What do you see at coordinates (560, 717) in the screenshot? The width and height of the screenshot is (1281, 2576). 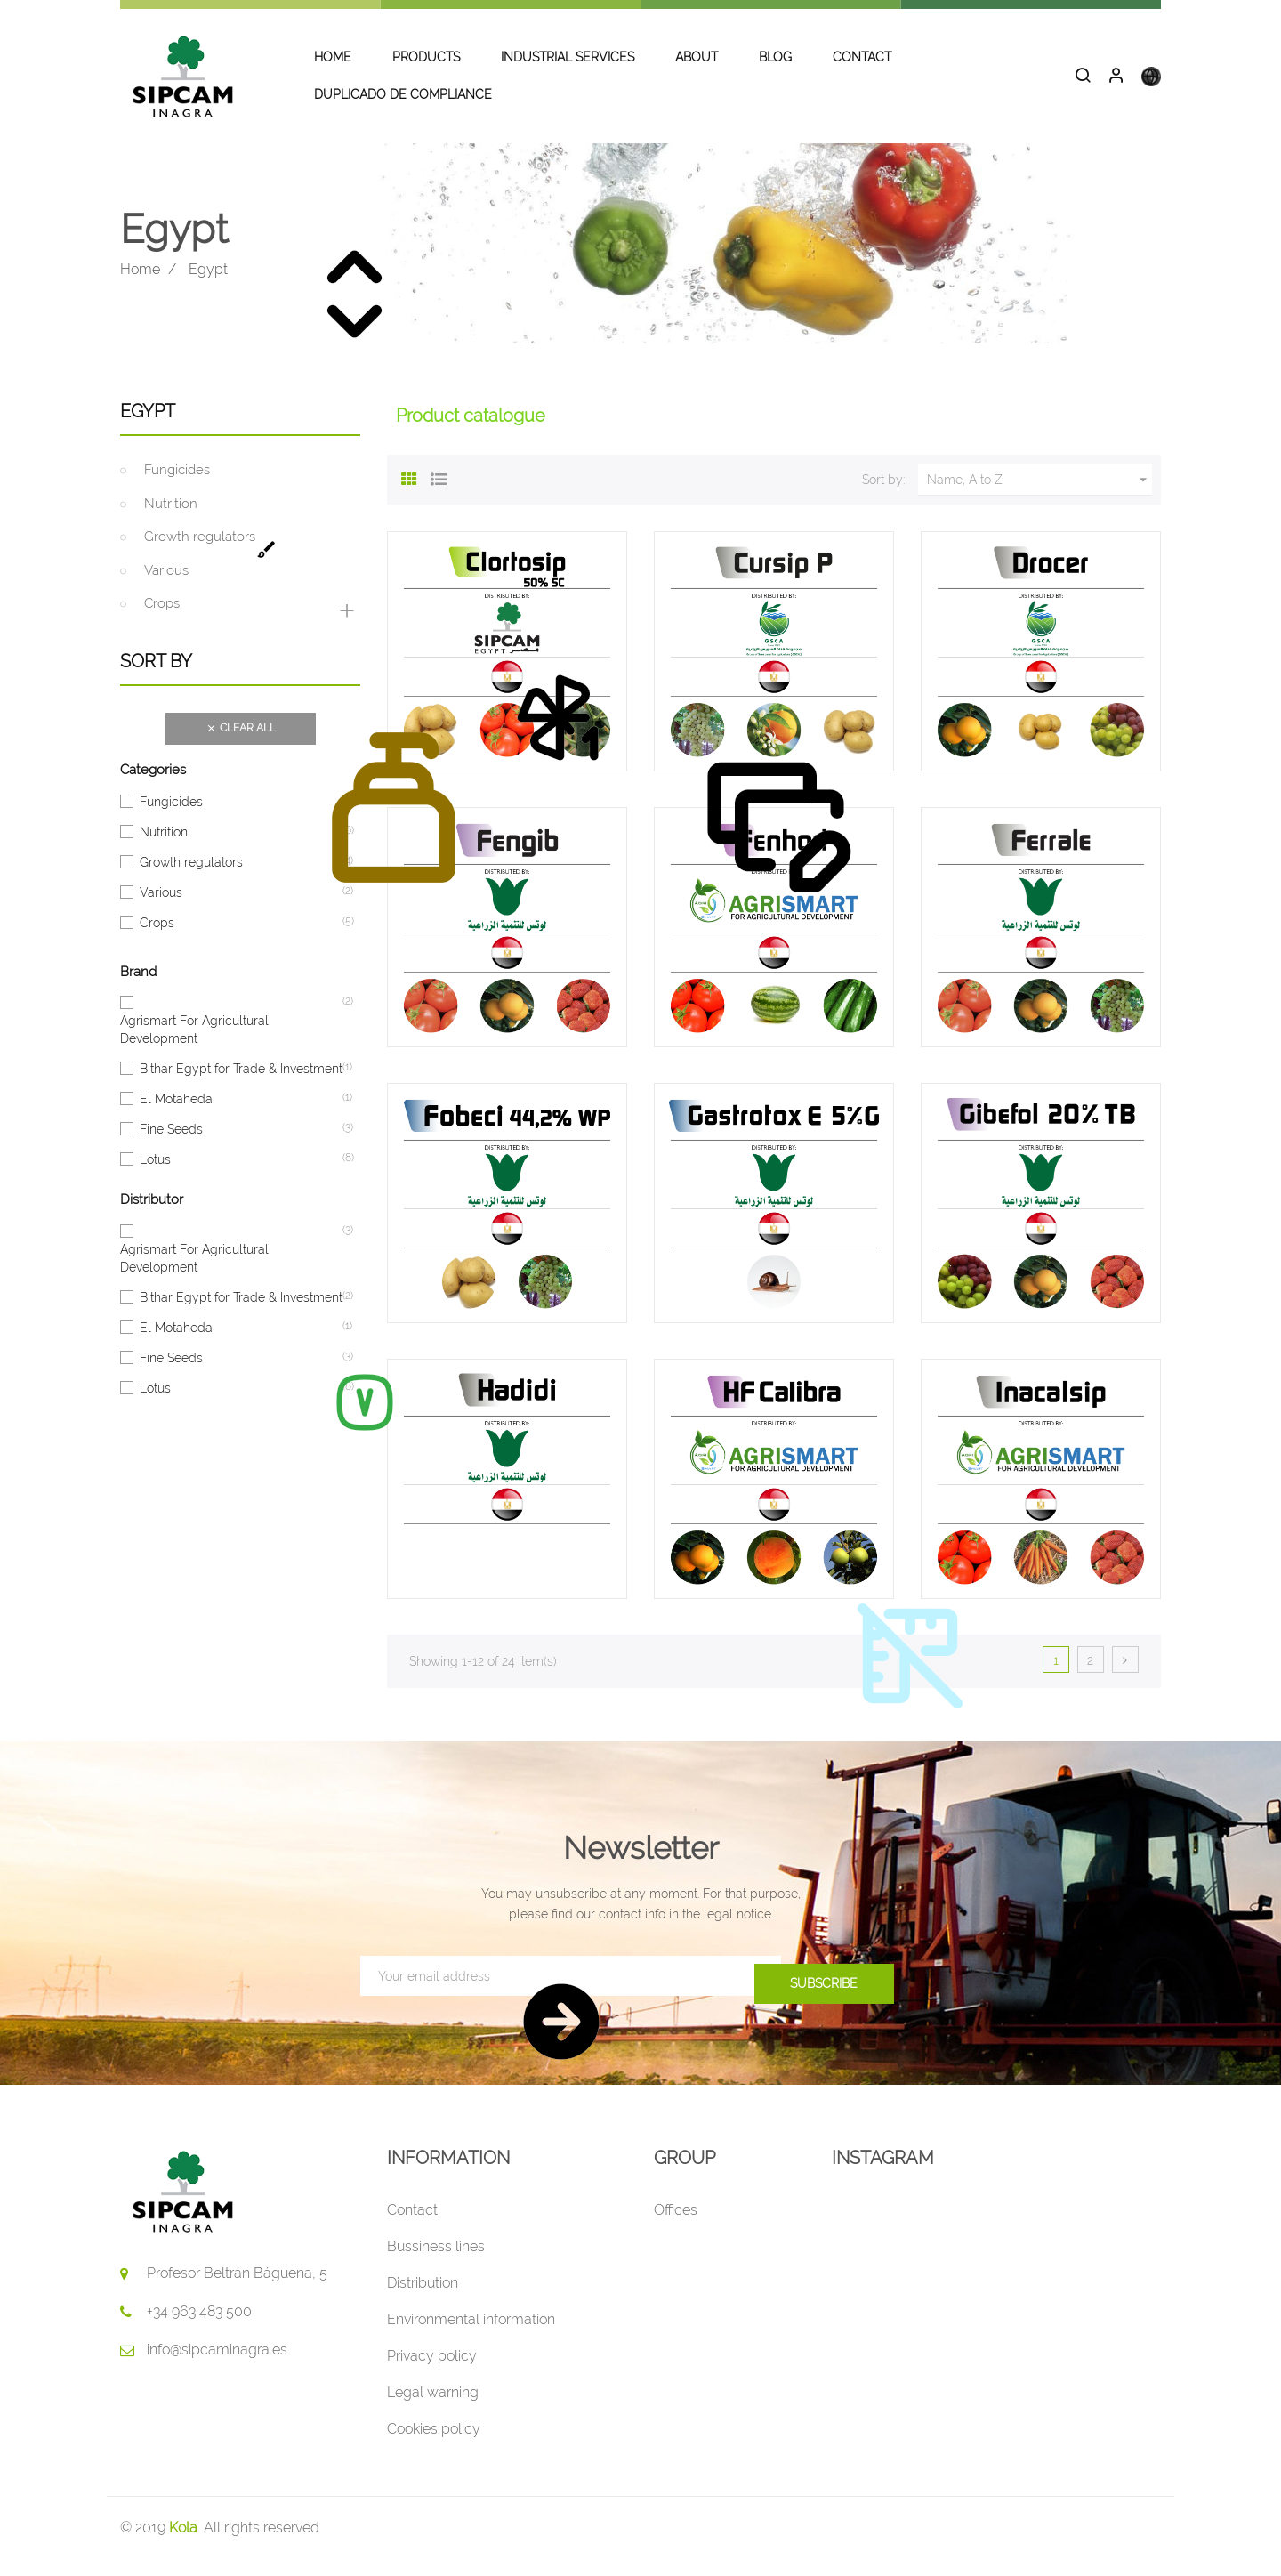 I see `adjust car ventilation fan to setting 1` at bounding box center [560, 717].